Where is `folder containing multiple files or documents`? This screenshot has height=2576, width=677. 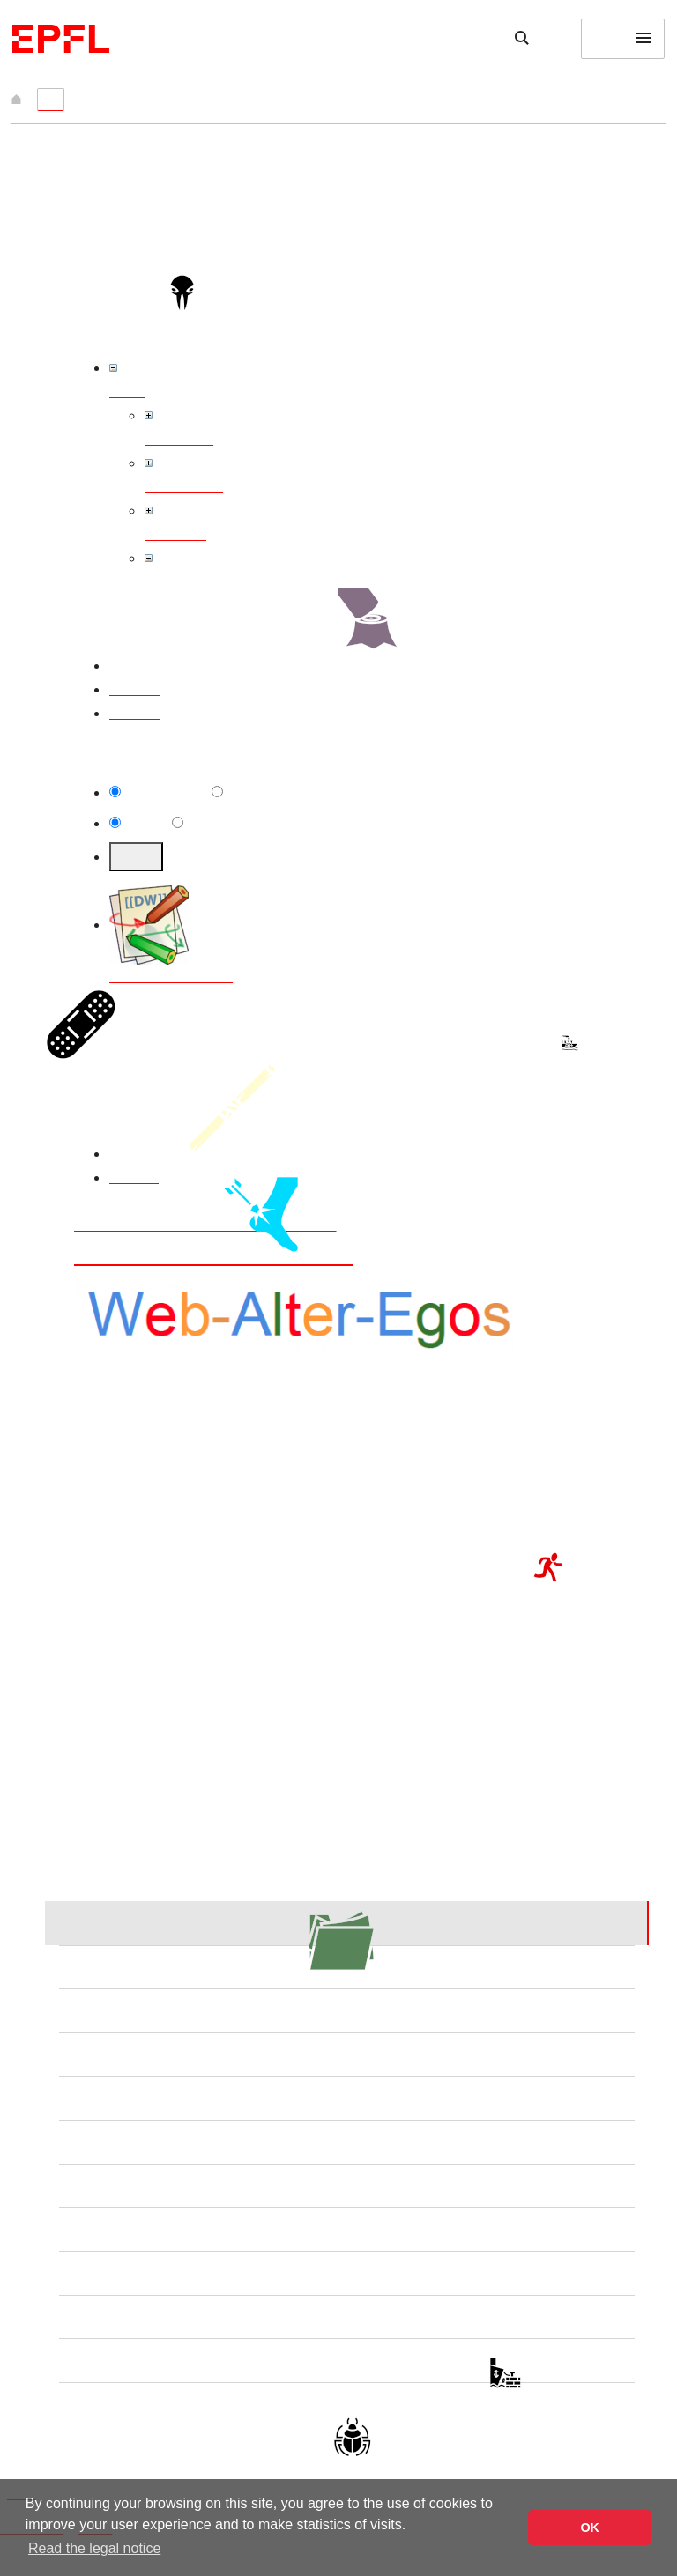 folder containing multiple files or documents is located at coordinates (340, 1941).